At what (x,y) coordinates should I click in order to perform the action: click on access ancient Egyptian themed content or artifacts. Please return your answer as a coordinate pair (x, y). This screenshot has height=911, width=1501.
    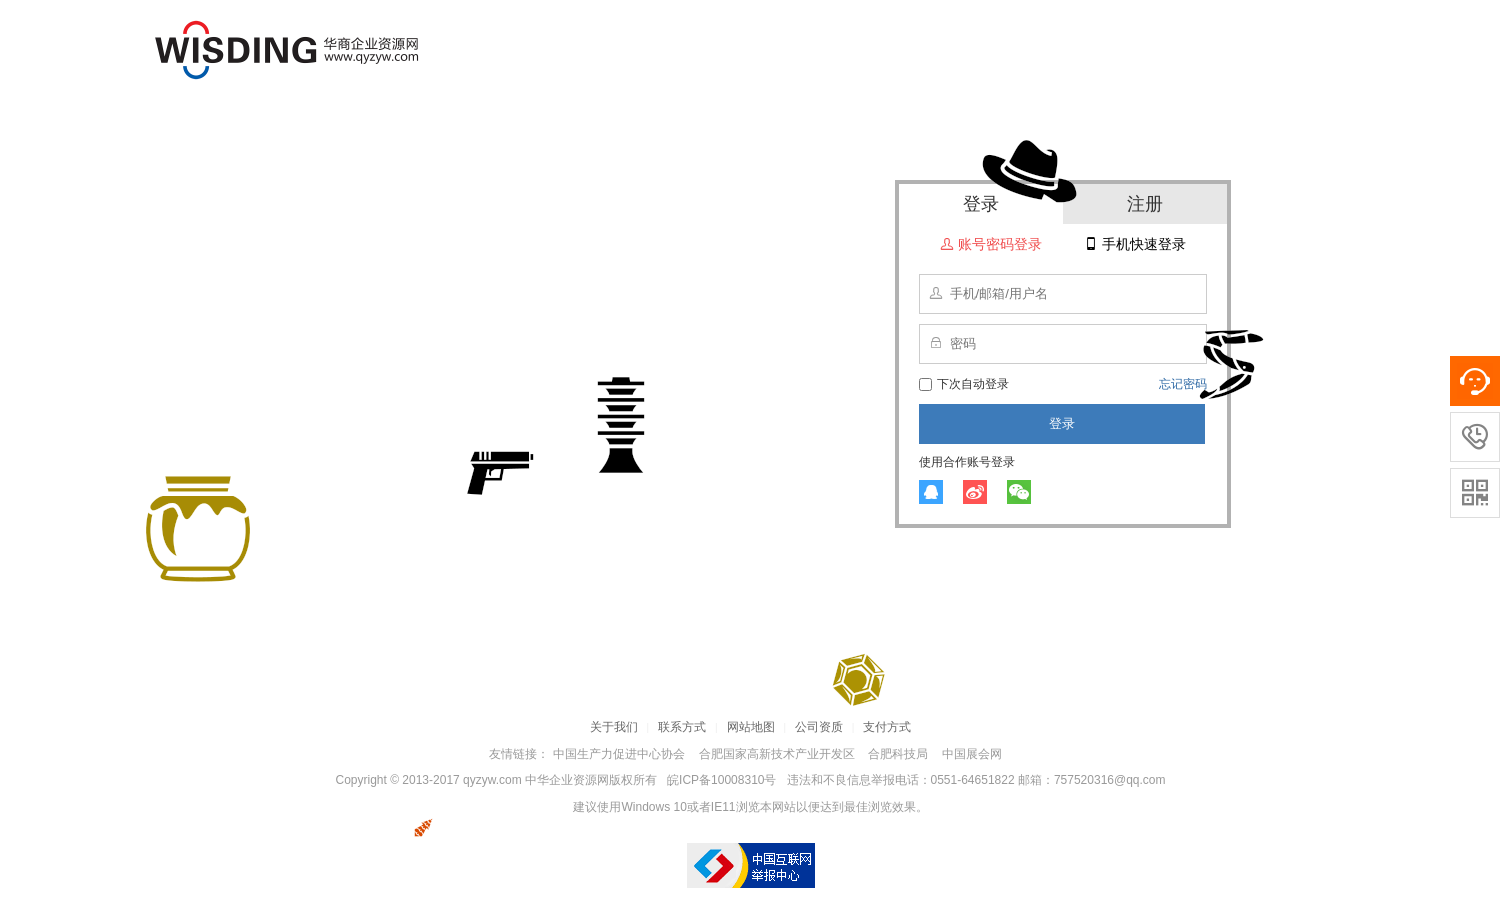
    Looking at the image, I should click on (621, 425).